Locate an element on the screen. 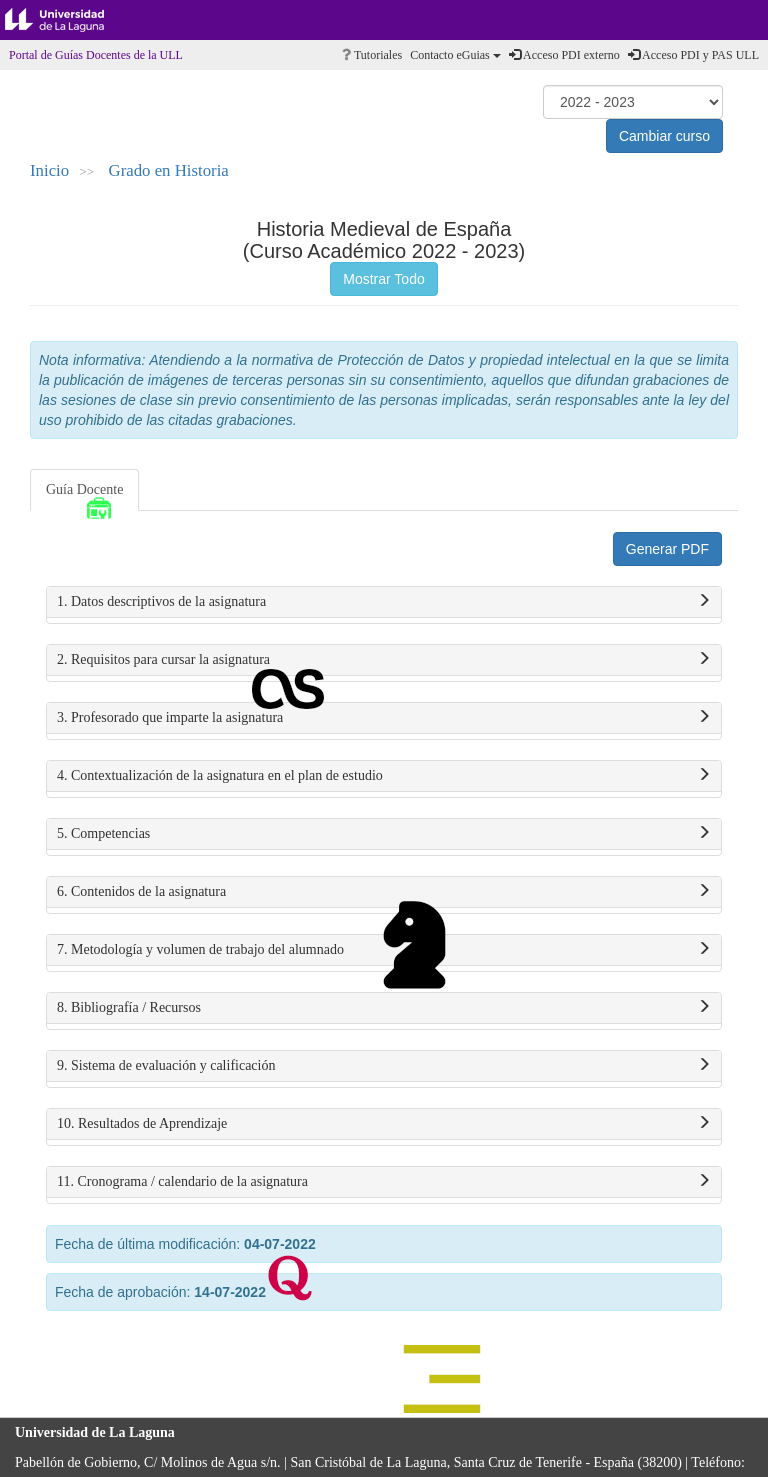 The image size is (768, 1477). open the Quora app is located at coordinates (290, 1278).